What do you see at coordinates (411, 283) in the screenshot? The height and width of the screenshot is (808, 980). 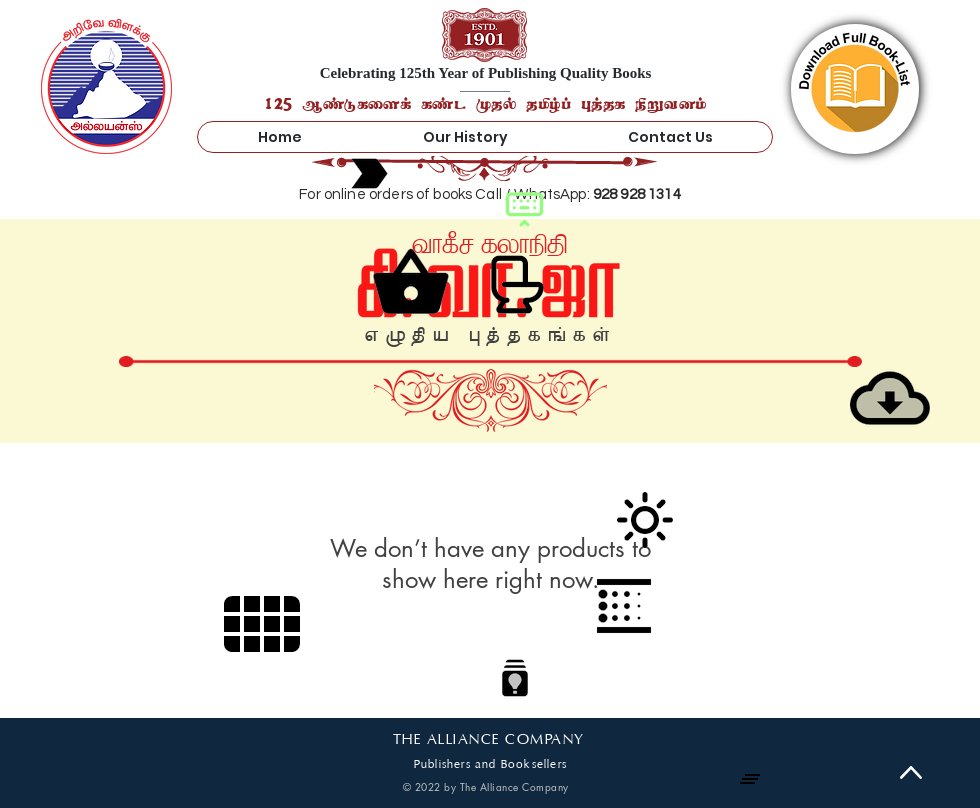 I see `view your shopping basket` at bounding box center [411, 283].